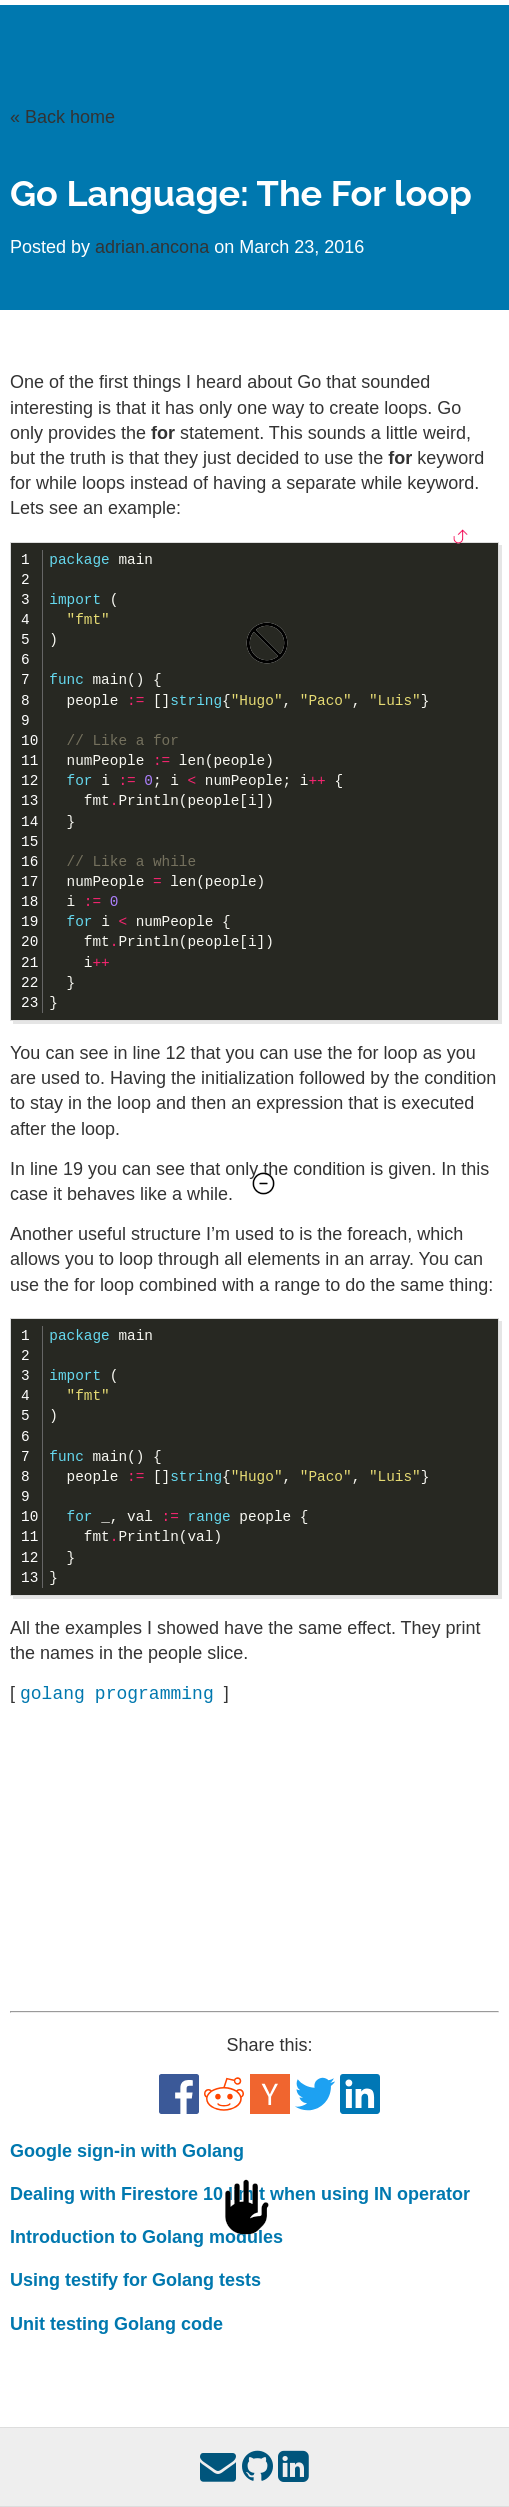 Image resolution: width=509 pixels, height=2507 pixels. Describe the element at coordinates (267, 643) in the screenshot. I see `indicates a blocked or prohibited action` at that location.